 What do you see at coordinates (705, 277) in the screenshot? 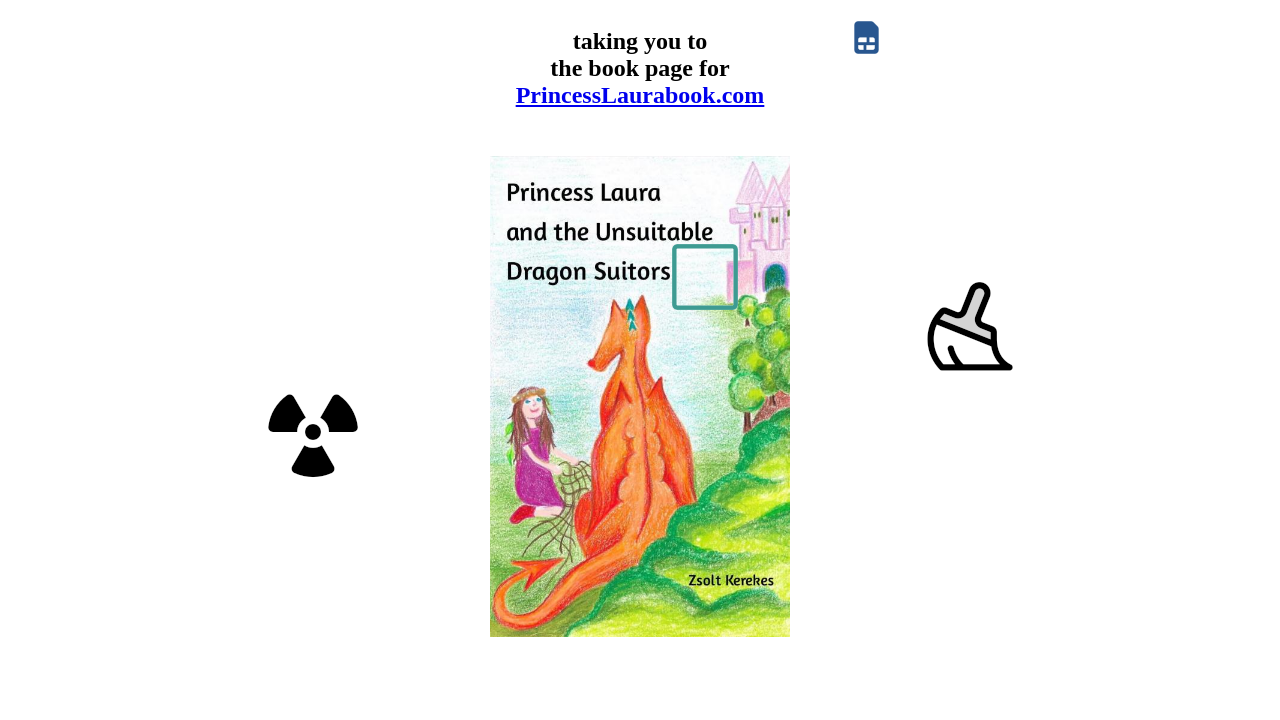
I see `stop media playback` at bounding box center [705, 277].